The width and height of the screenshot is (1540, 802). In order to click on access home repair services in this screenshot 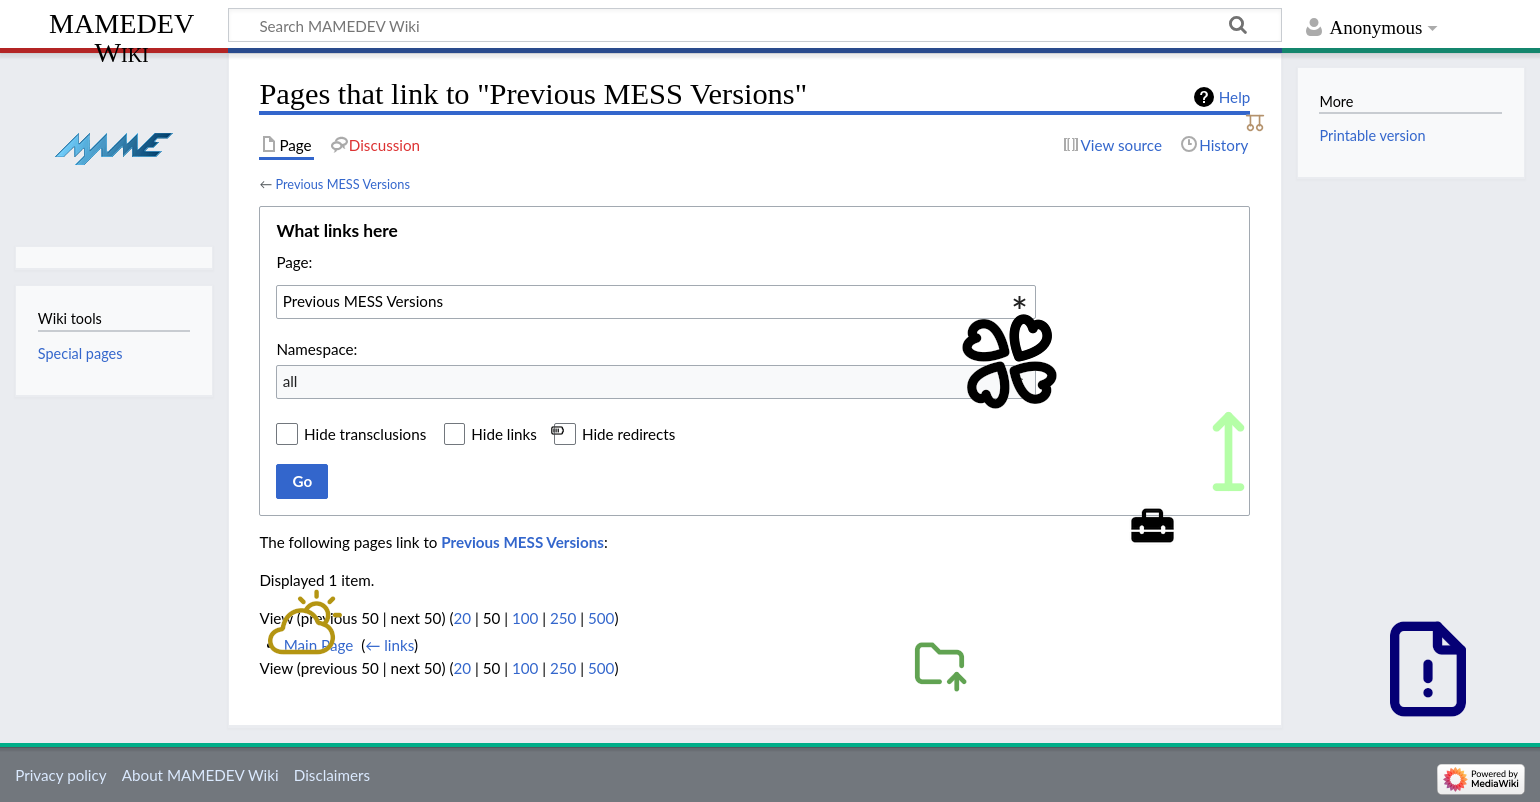, I will do `click(1152, 525)`.